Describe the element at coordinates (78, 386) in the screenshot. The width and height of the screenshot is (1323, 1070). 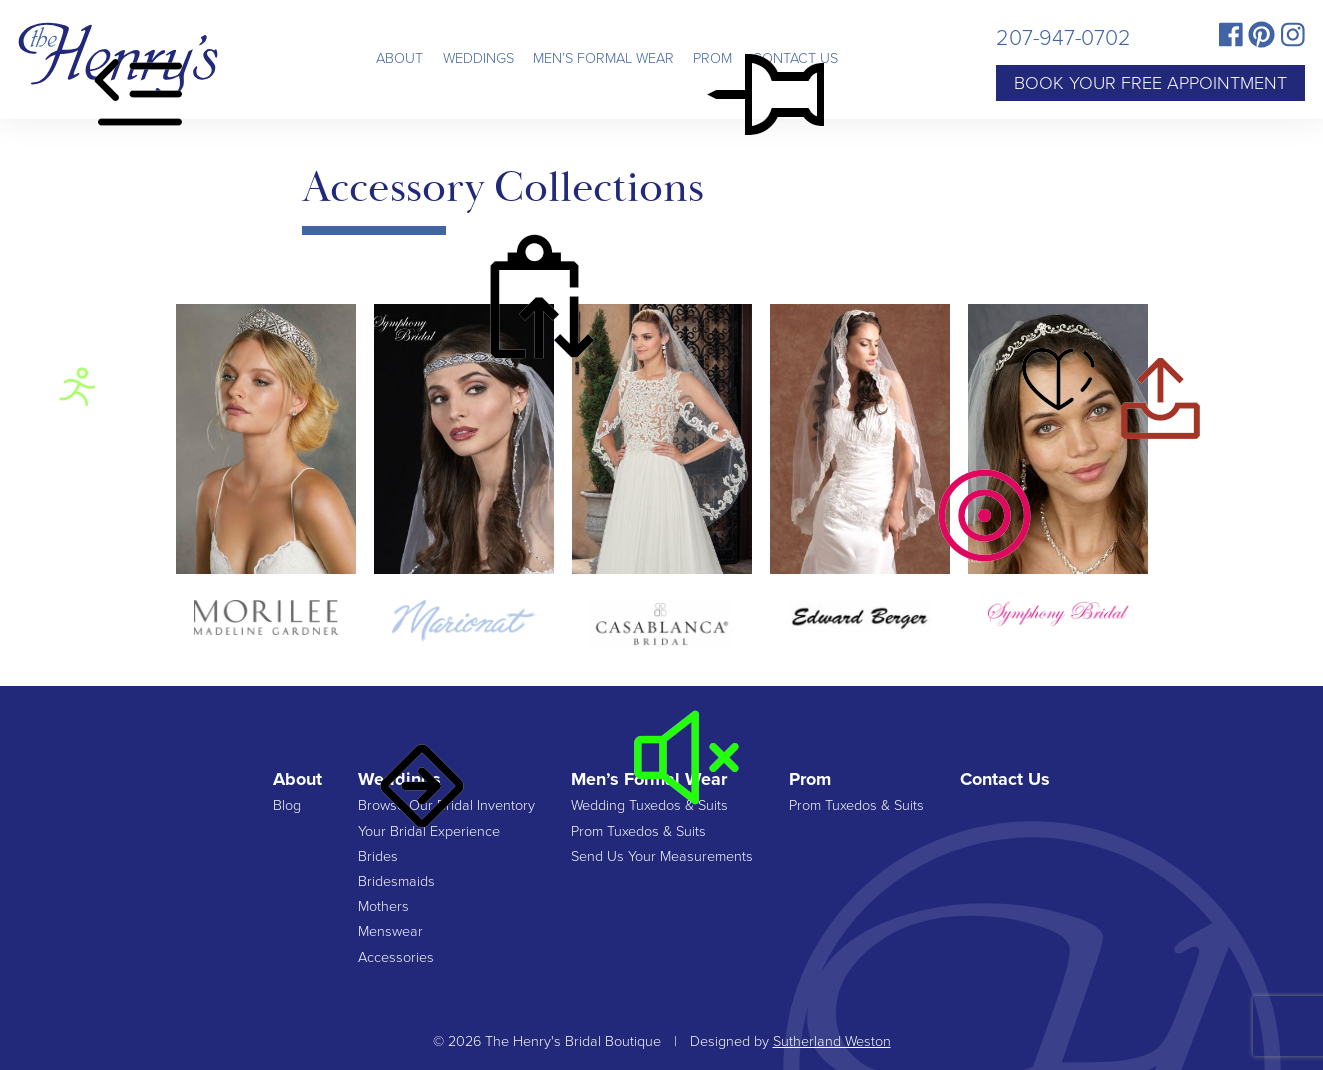
I see `start a running or fitness activity` at that location.